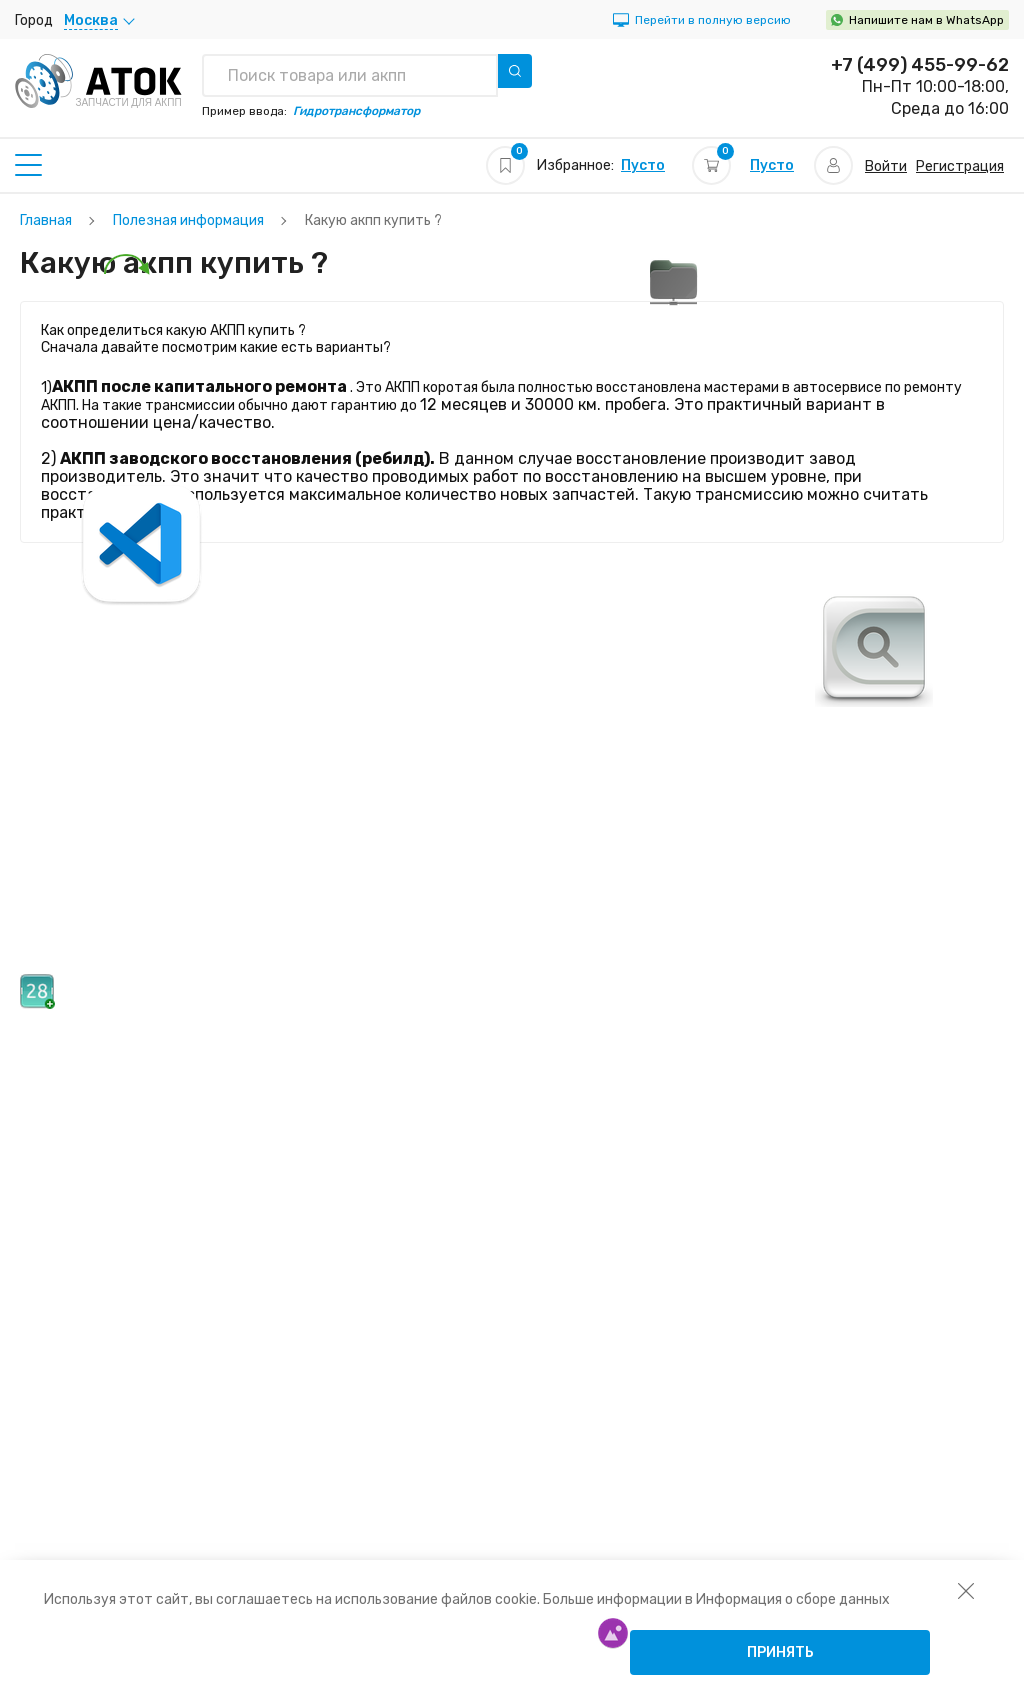 Image resolution: width=1024 pixels, height=1705 pixels. I want to click on access your photo library, so click(613, 1633).